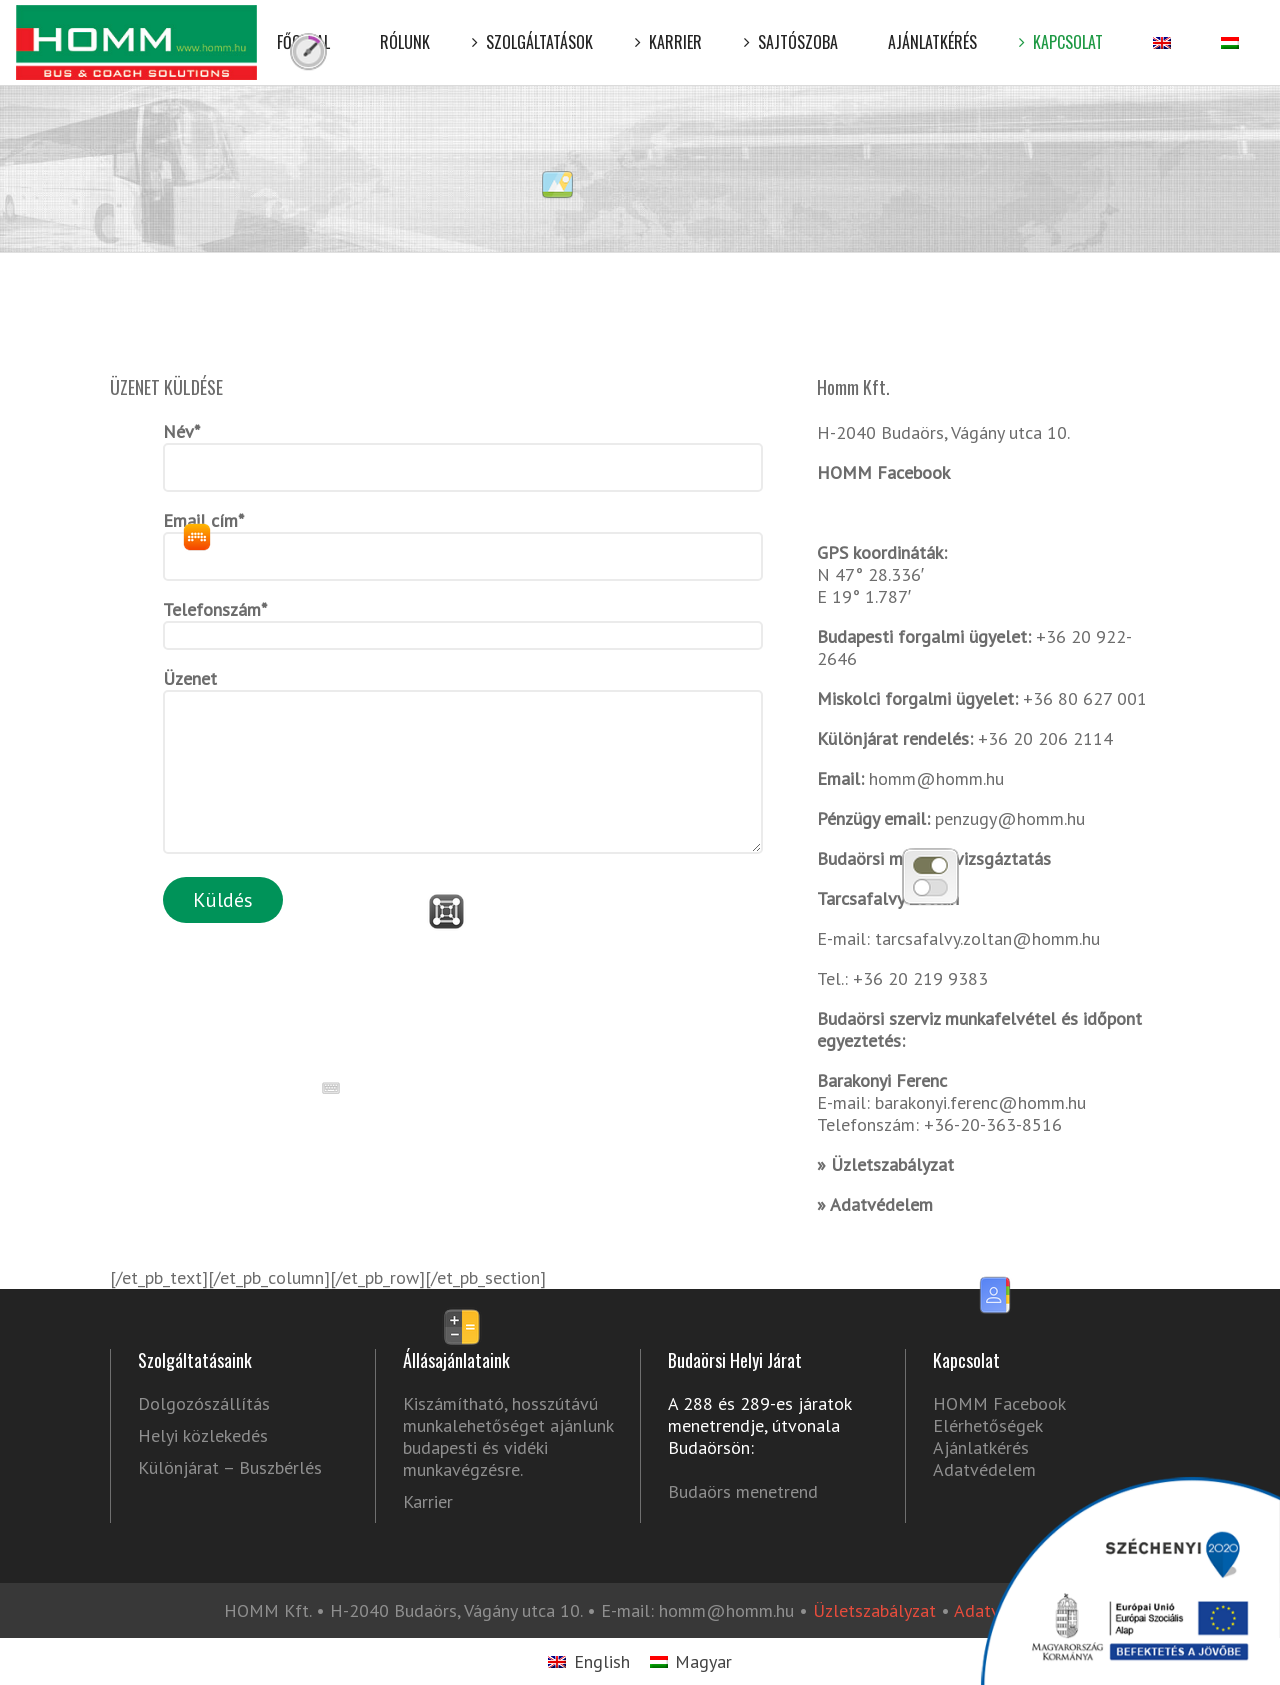 This screenshot has height=1685, width=1280. What do you see at coordinates (446, 911) in the screenshot?
I see `open gnome boxes virtual machine manager` at bounding box center [446, 911].